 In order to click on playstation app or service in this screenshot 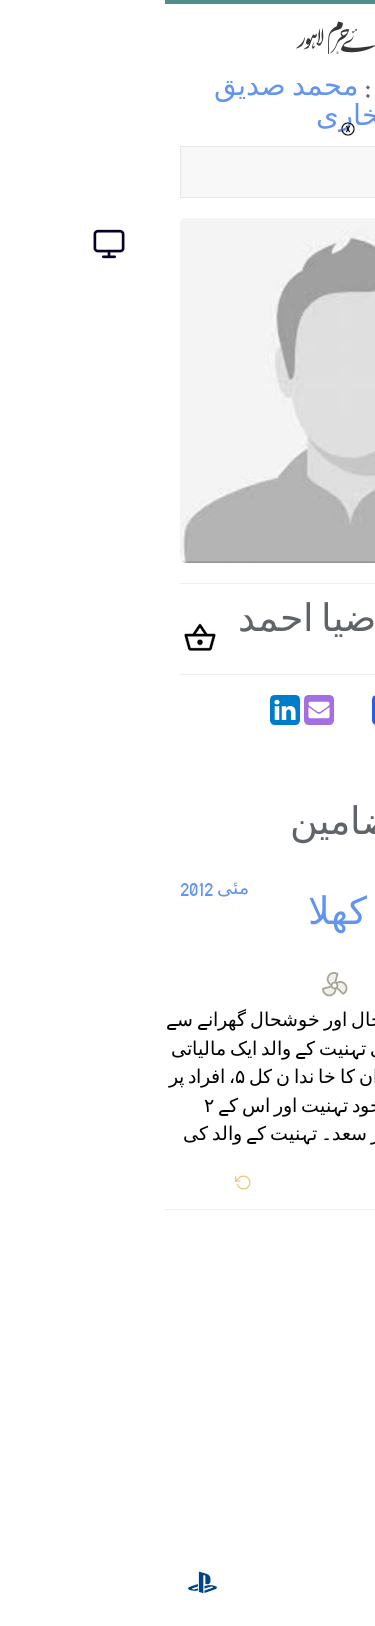, I will do `click(202, 1582)`.